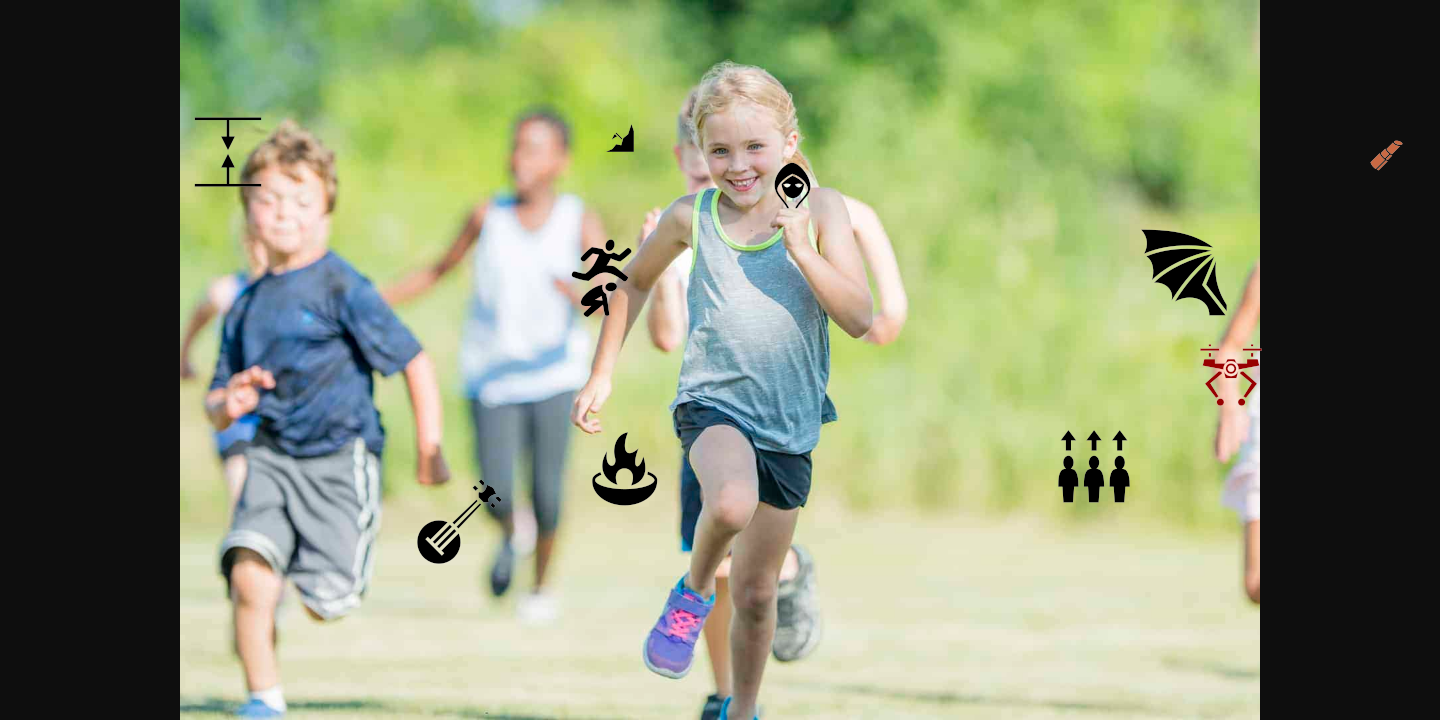 The width and height of the screenshot is (1440, 720). Describe the element at coordinates (792, 185) in the screenshot. I see `select rogue or stealth character class` at that location.